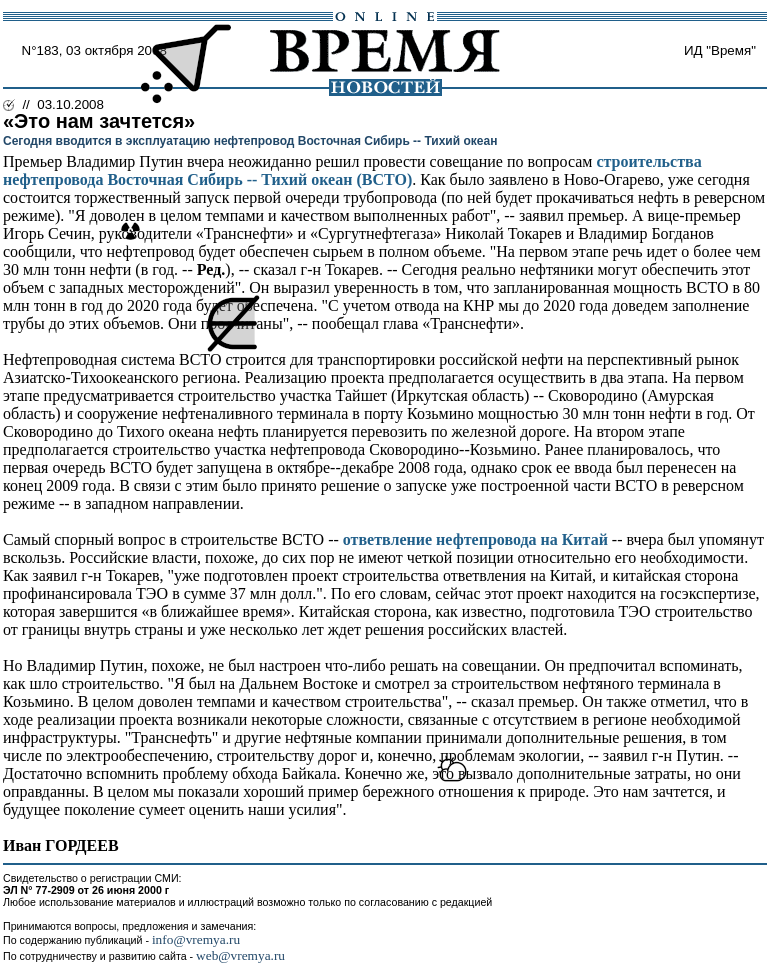 This screenshot has height=976, width=770. Describe the element at coordinates (452, 769) in the screenshot. I see `indicates partly cloudy weather conditions` at that location.